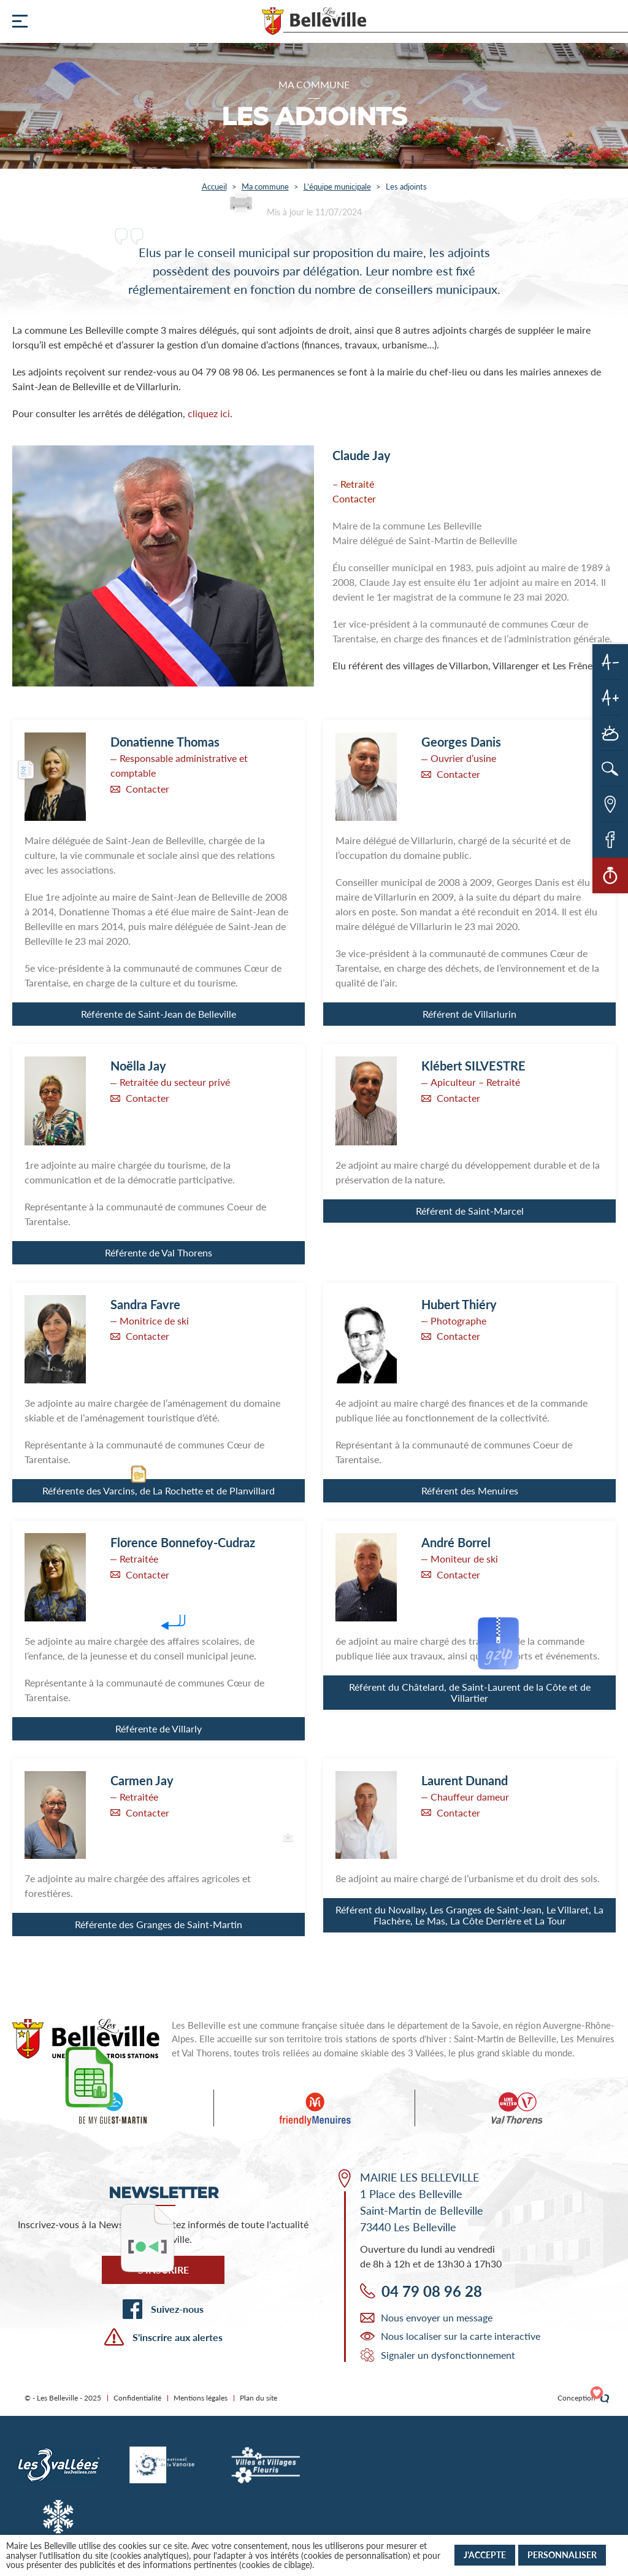 This screenshot has width=628, height=2576. What do you see at coordinates (139, 1474) in the screenshot?
I see `libreoffice draw template file` at bounding box center [139, 1474].